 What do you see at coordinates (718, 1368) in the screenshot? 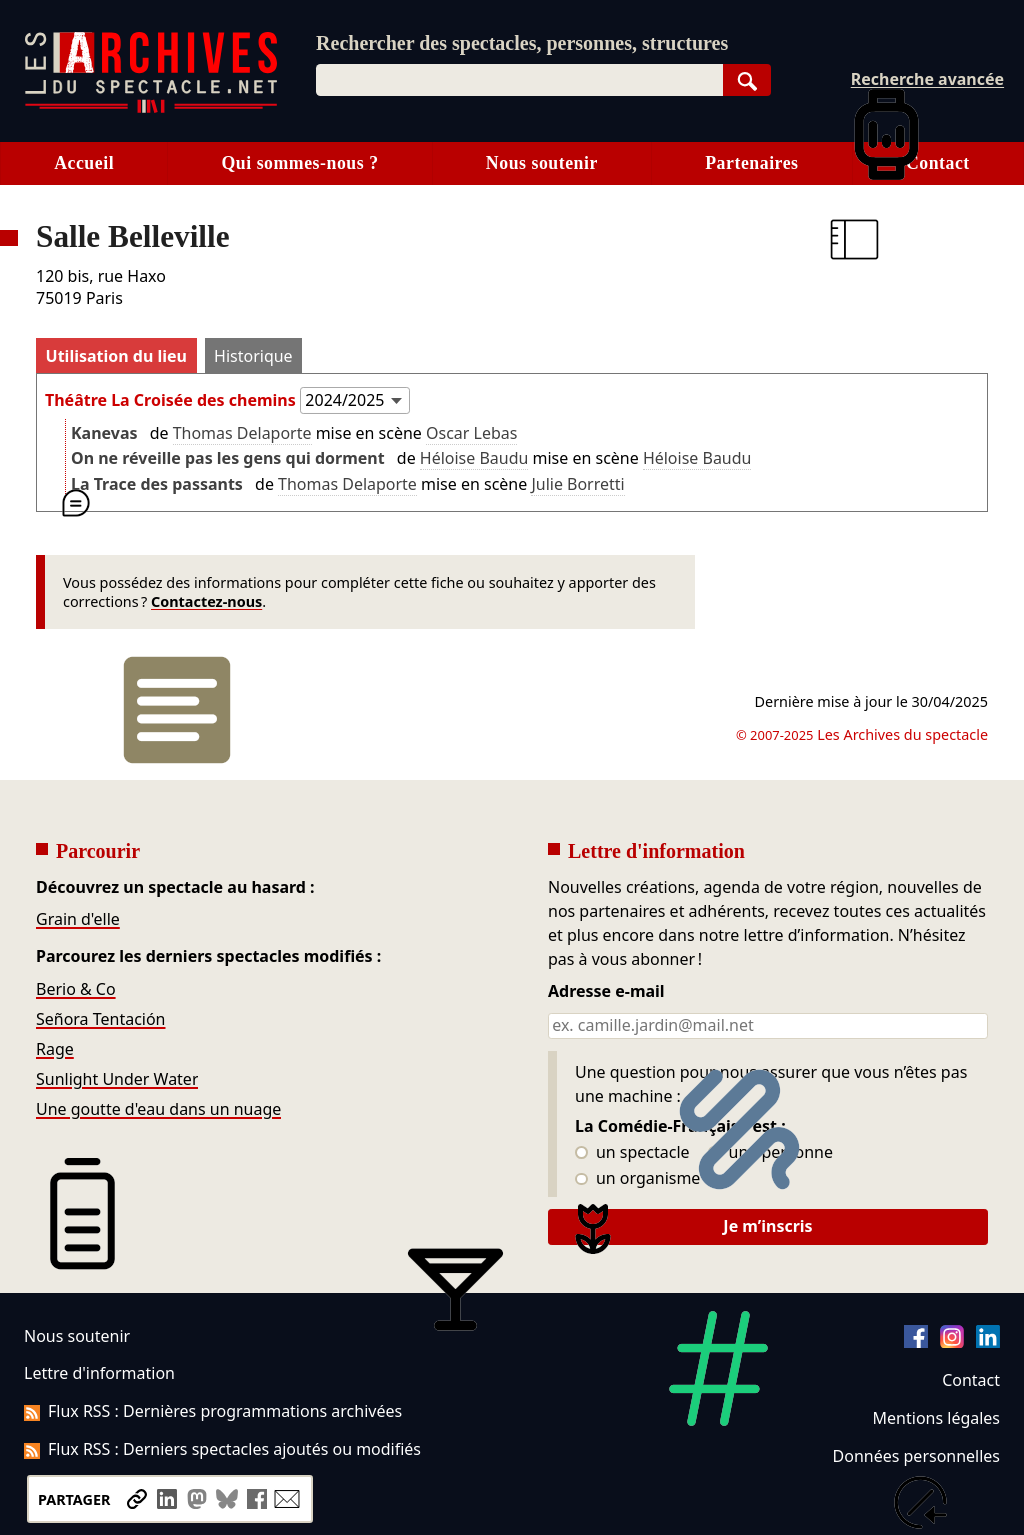
I see `add or search hashtags` at bounding box center [718, 1368].